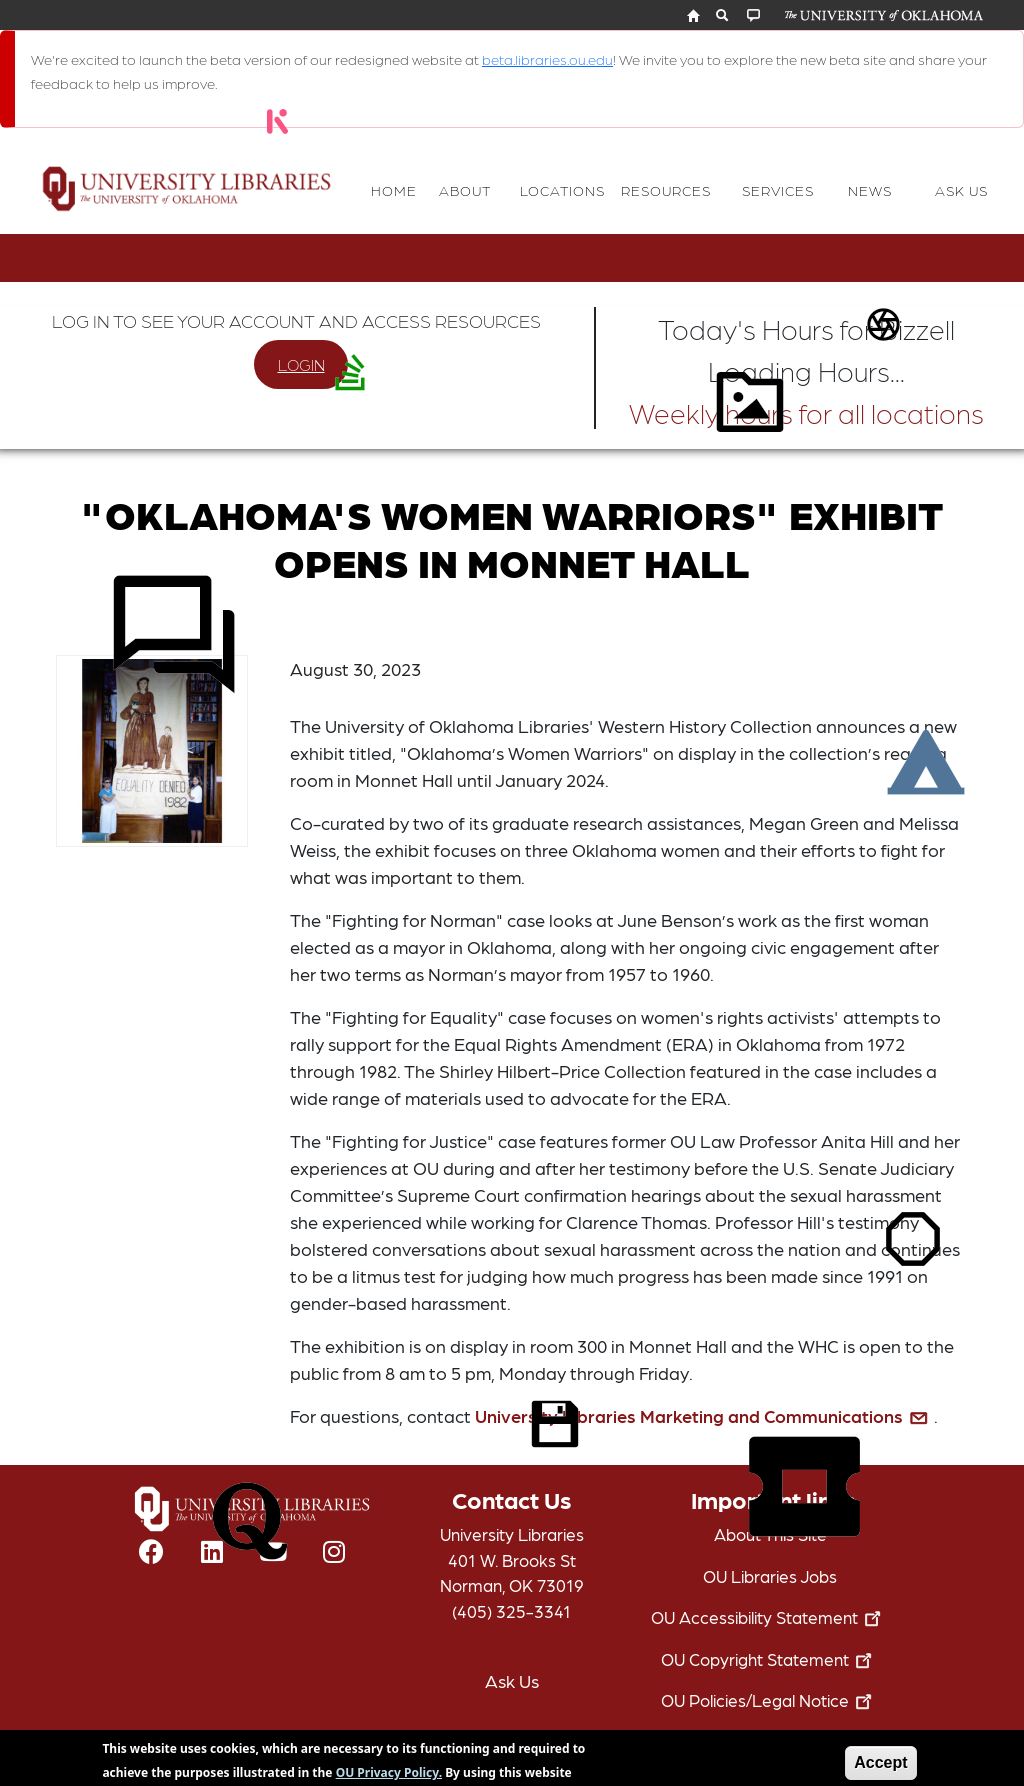 This screenshot has width=1024, height=1786. What do you see at coordinates (926, 763) in the screenshot?
I see `view campground or camping locations` at bounding box center [926, 763].